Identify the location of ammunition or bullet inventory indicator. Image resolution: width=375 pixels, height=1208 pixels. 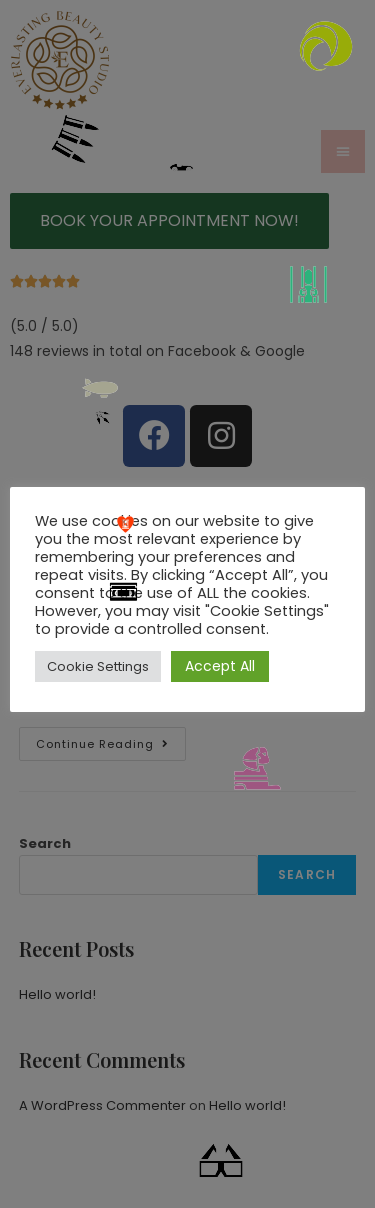
(75, 139).